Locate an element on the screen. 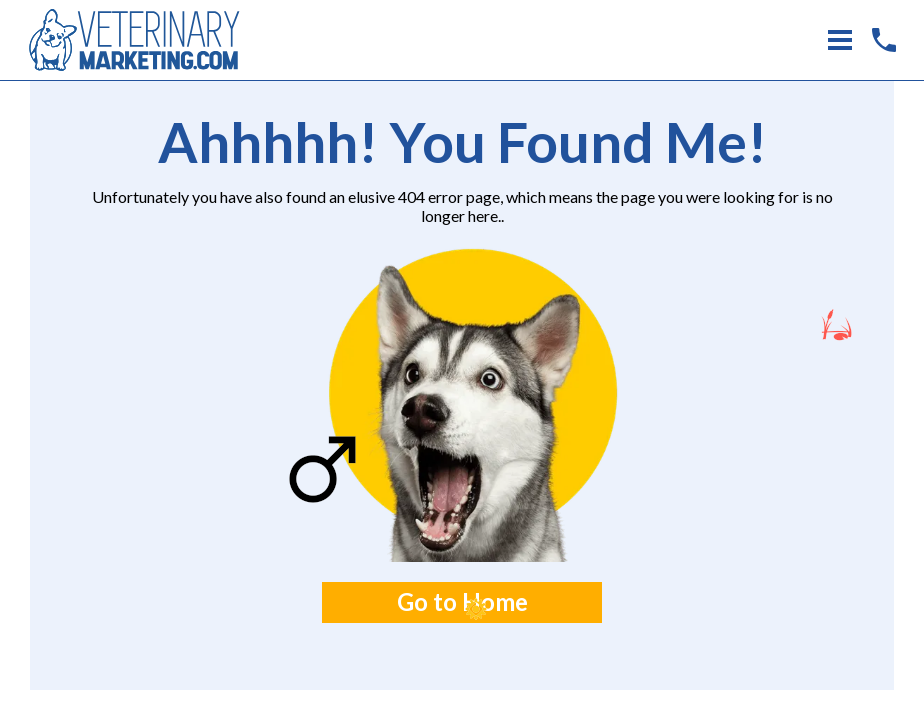 This screenshot has width=924, height=720. indicates swamp or wetland terrain type is located at coordinates (836, 324).